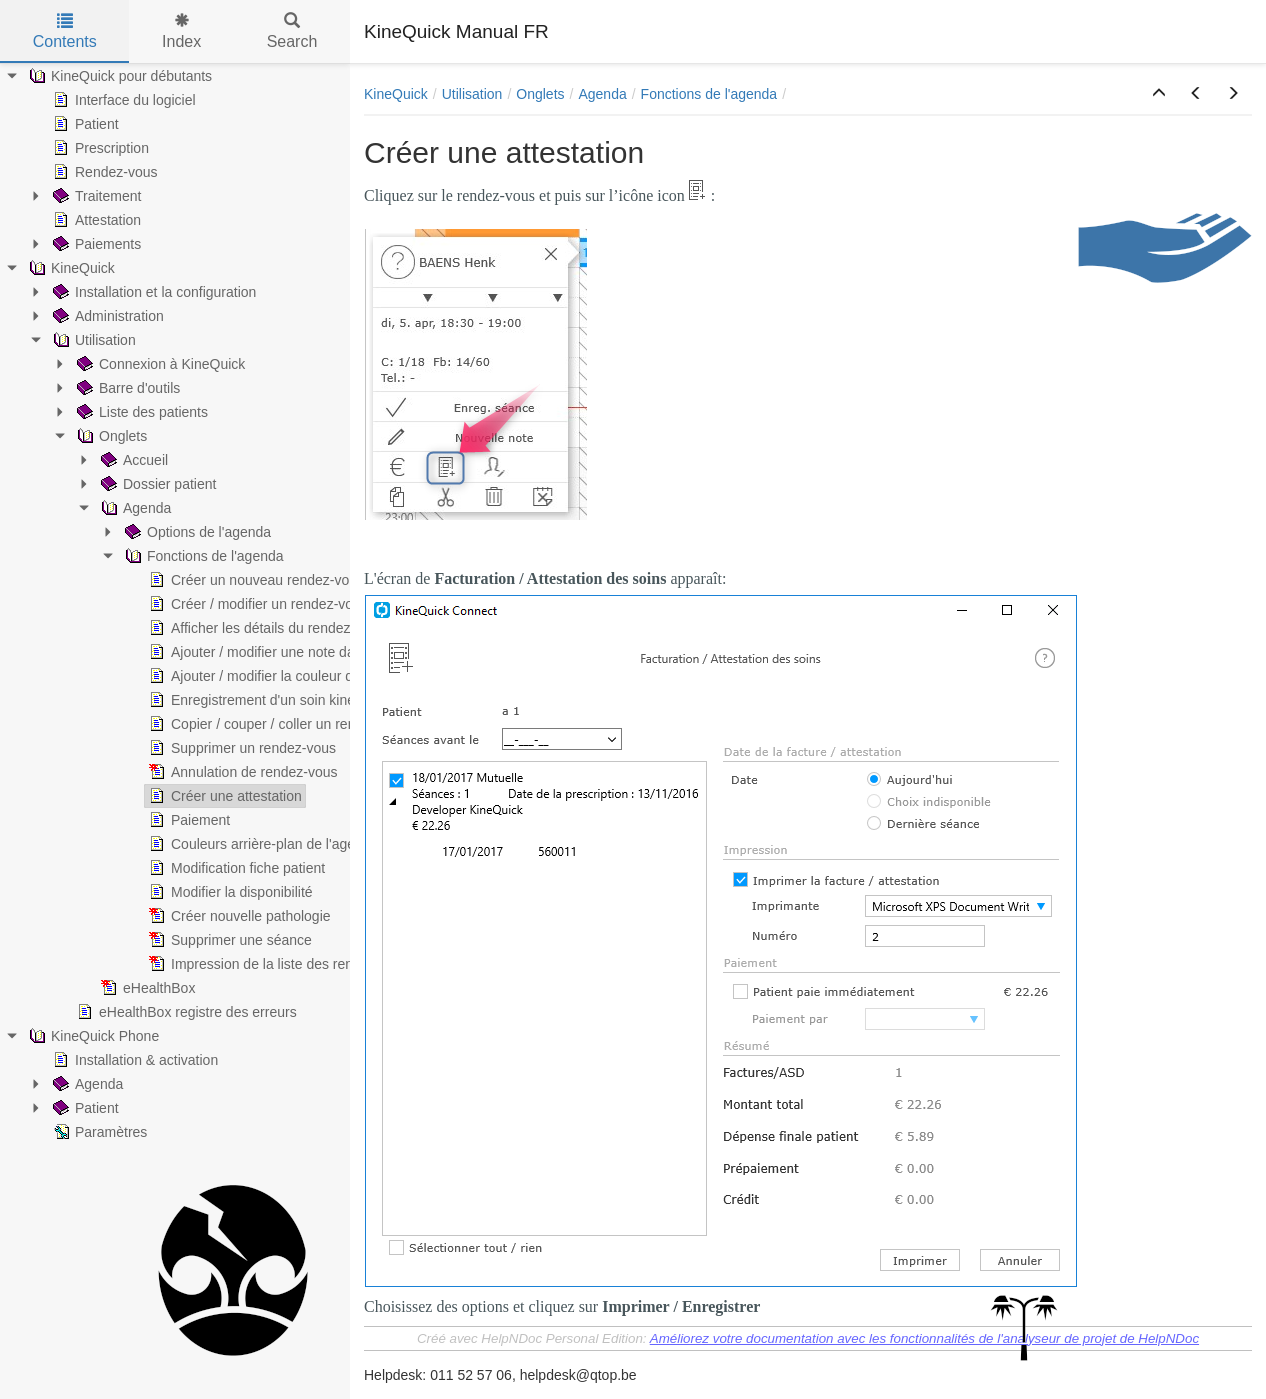 The height and width of the screenshot is (1399, 1266). What do you see at coordinates (234, 1270) in the screenshot?
I see `select a broken or damaged mask item` at bounding box center [234, 1270].